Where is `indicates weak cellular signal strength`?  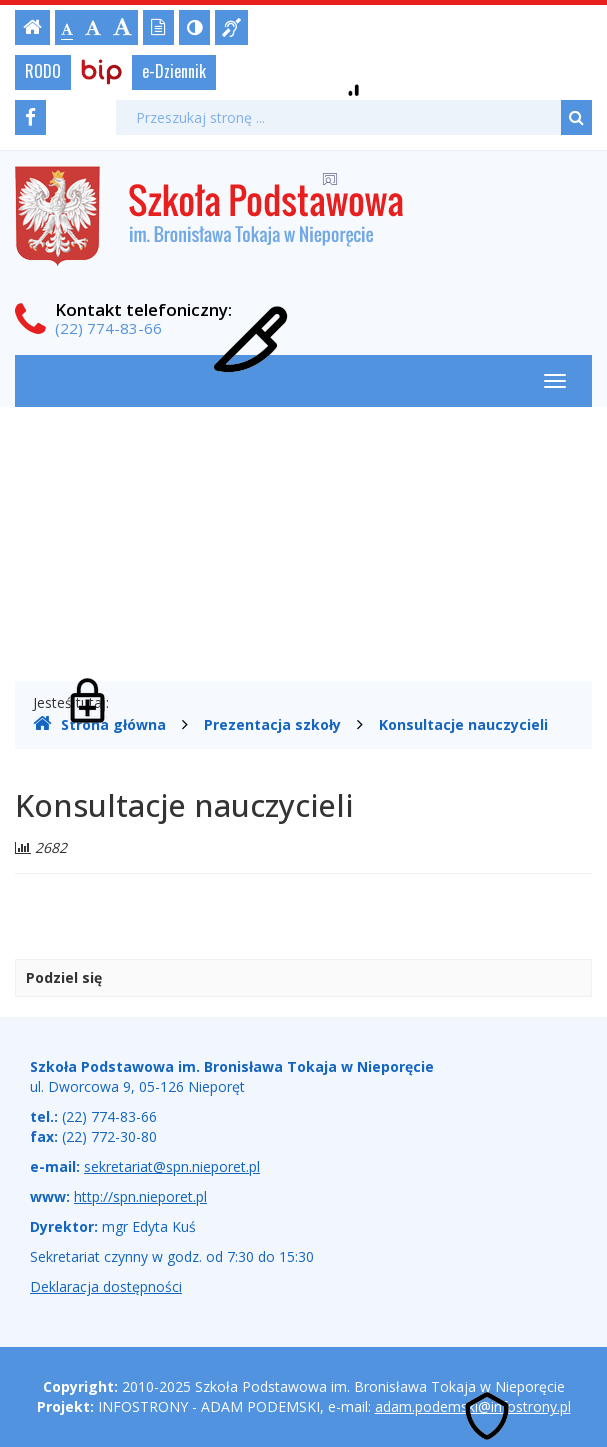 indicates weak cellular signal strength is located at coordinates (364, 82).